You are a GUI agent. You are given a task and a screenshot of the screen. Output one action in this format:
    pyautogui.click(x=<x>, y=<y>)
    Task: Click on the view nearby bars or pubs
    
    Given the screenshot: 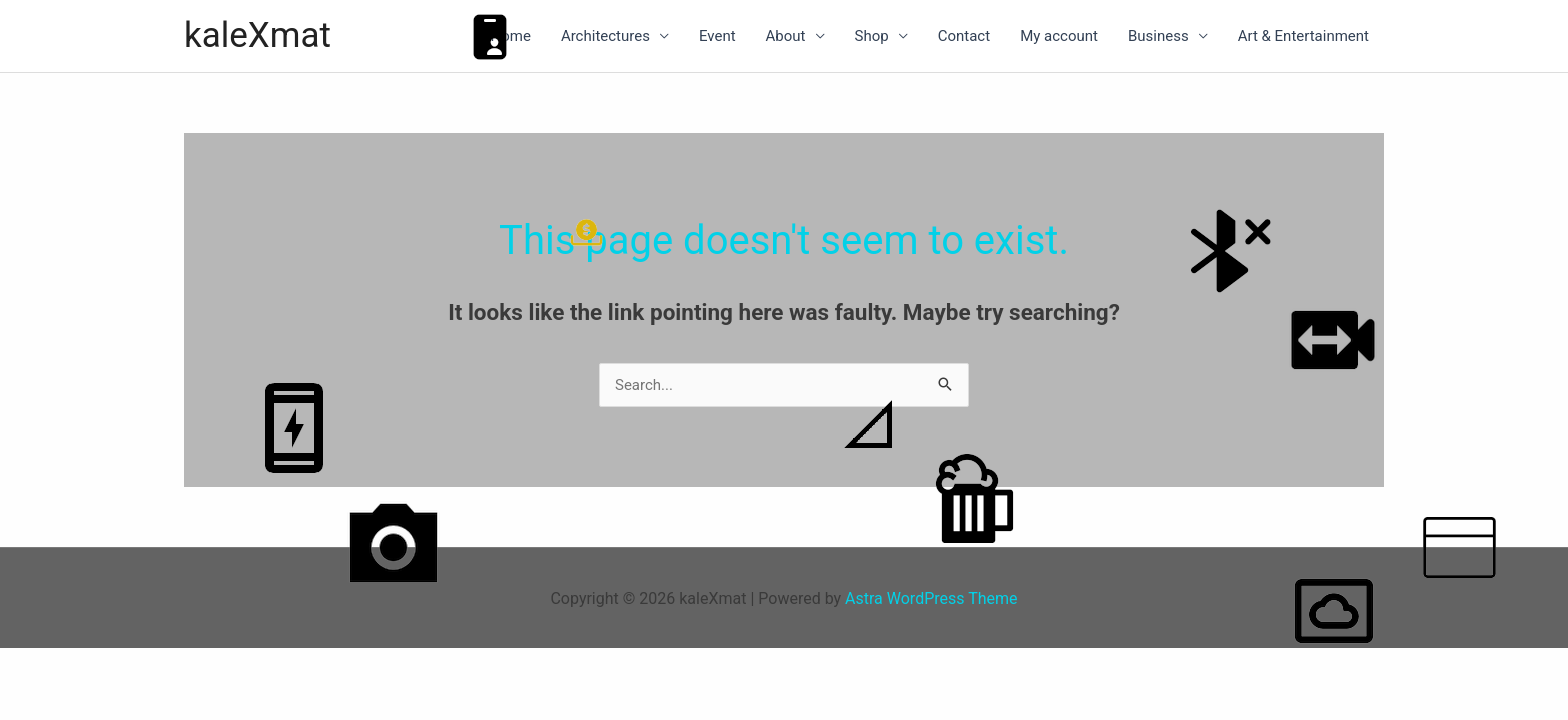 What is the action you would take?
    pyautogui.click(x=974, y=498)
    